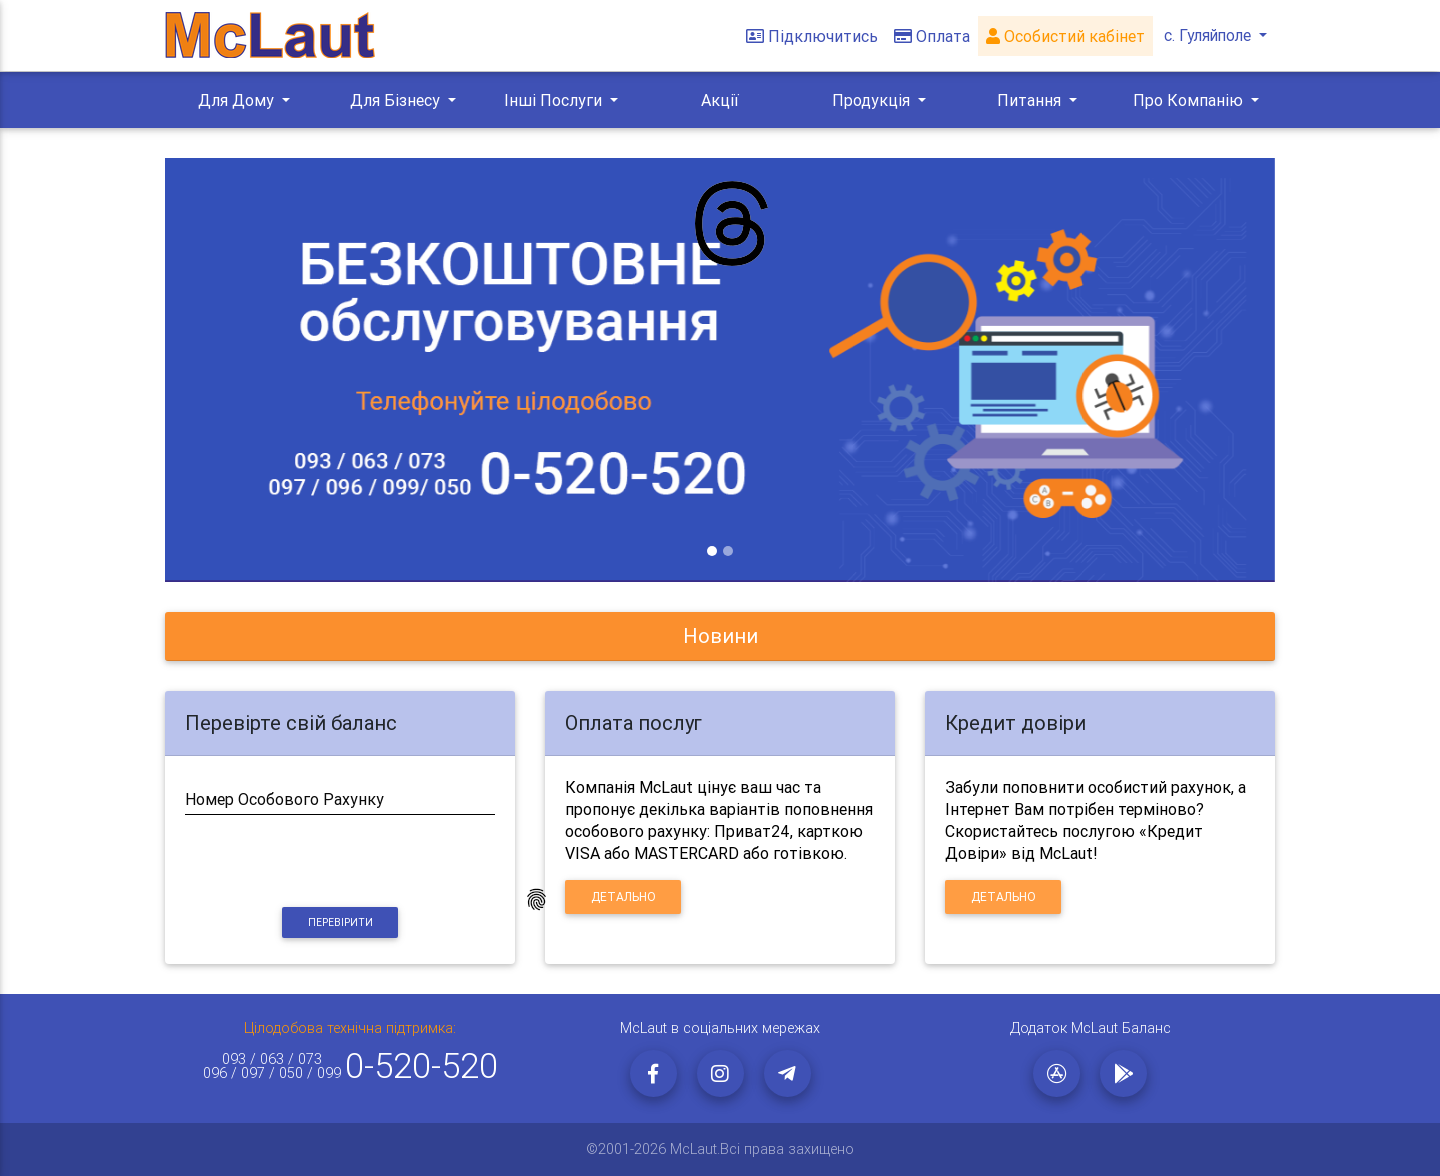  What do you see at coordinates (536, 899) in the screenshot?
I see `authenticate with fingerprint` at bounding box center [536, 899].